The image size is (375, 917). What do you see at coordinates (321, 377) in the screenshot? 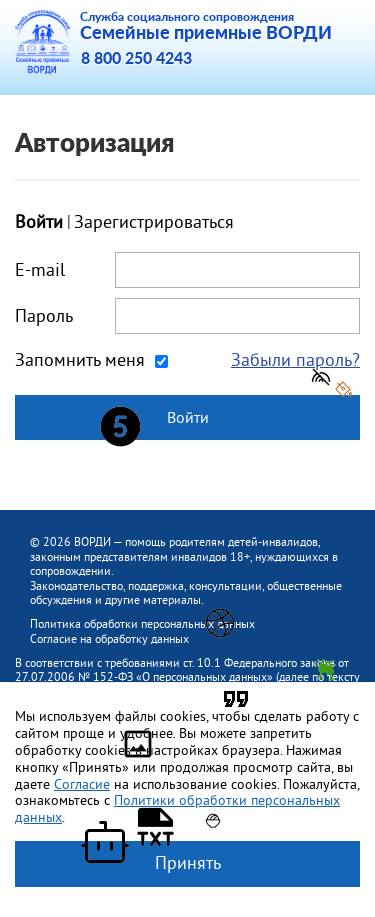
I see `no internet connection` at bounding box center [321, 377].